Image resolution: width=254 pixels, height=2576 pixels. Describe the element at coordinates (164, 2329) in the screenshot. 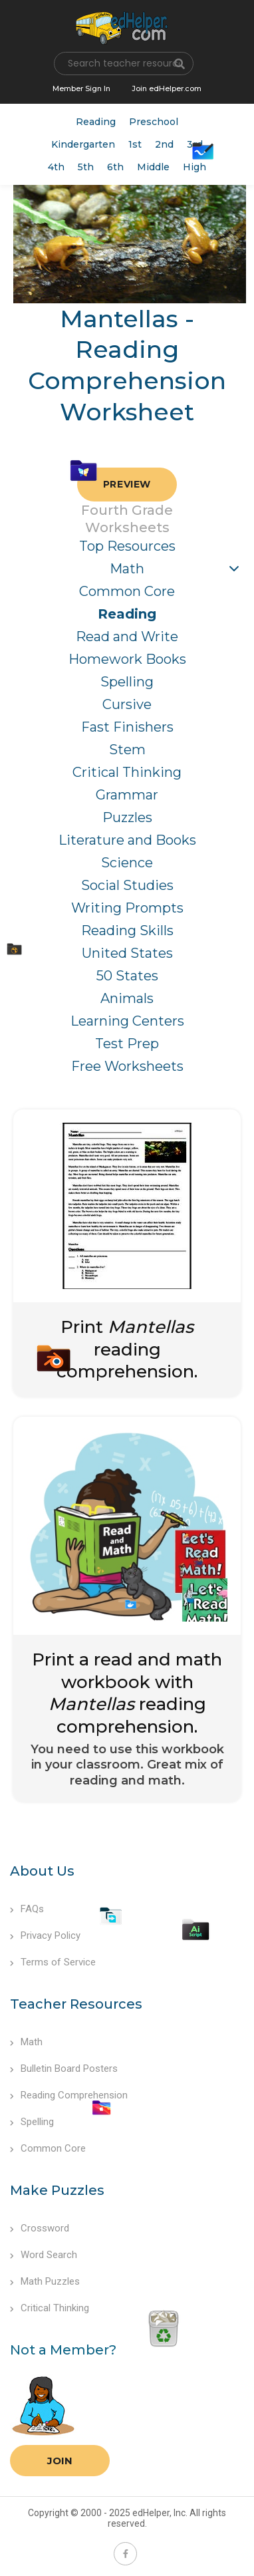

I see `indicates trash bin contains deleted items` at that location.